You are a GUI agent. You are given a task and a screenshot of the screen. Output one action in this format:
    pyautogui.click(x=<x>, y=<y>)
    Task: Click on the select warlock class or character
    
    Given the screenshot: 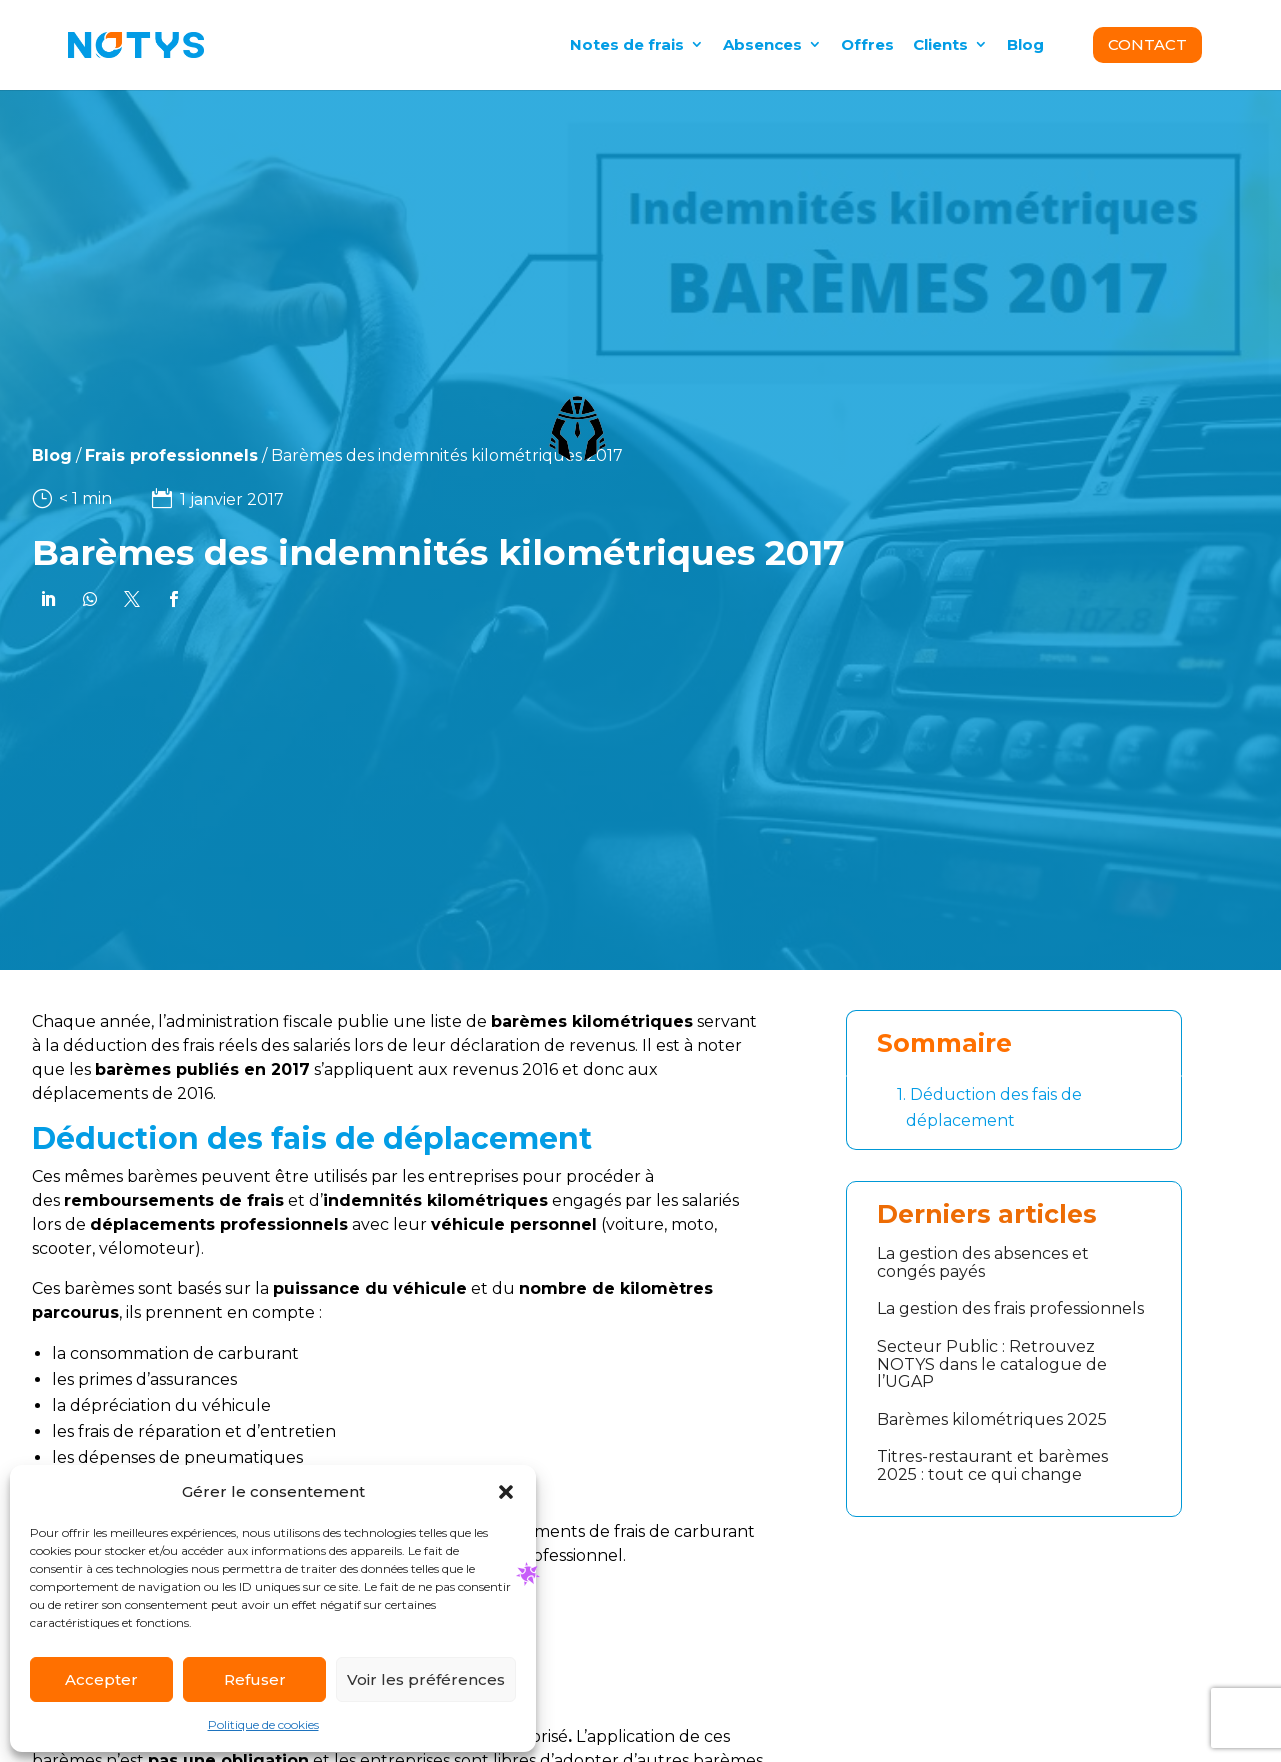 What is the action you would take?
    pyautogui.click(x=577, y=428)
    